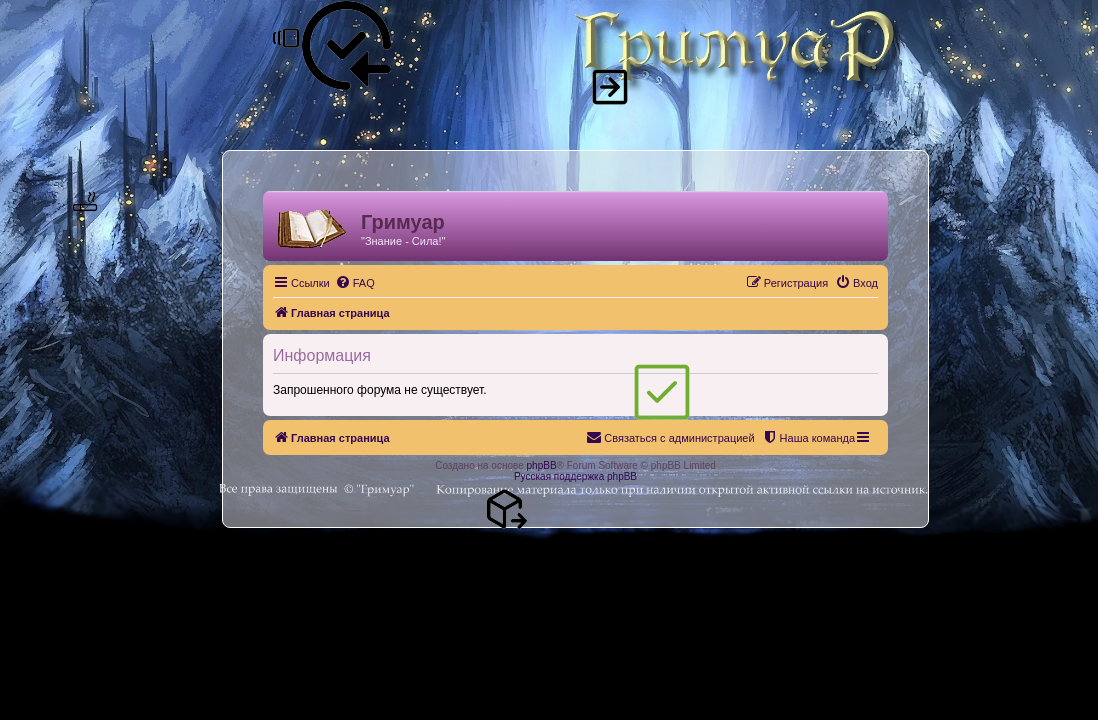 The height and width of the screenshot is (720, 1098). What do you see at coordinates (610, 87) in the screenshot?
I see `indicates a renamed file in a diff view` at bounding box center [610, 87].